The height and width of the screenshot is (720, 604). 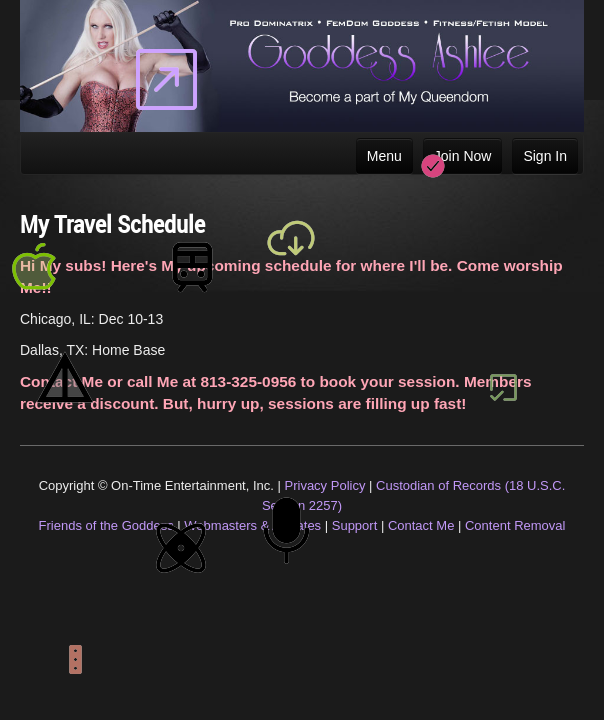 What do you see at coordinates (192, 265) in the screenshot?
I see `access train schedules or railway information` at bounding box center [192, 265].